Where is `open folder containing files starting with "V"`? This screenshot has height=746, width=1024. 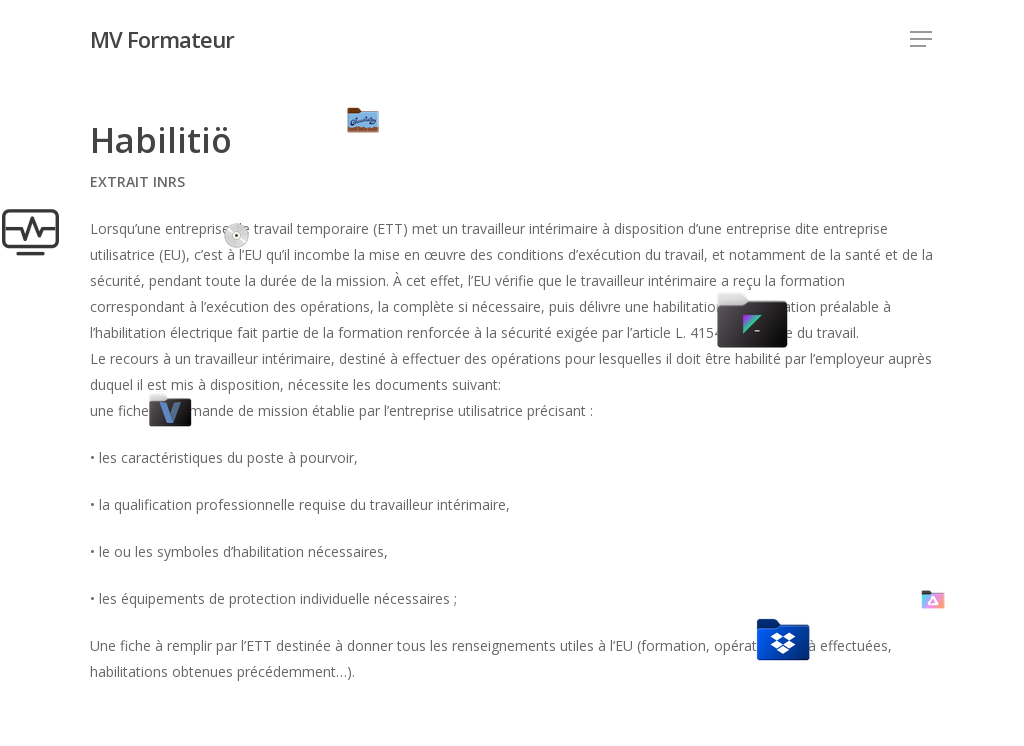
open folder containing files starting with "V" is located at coordinates (170, 411).